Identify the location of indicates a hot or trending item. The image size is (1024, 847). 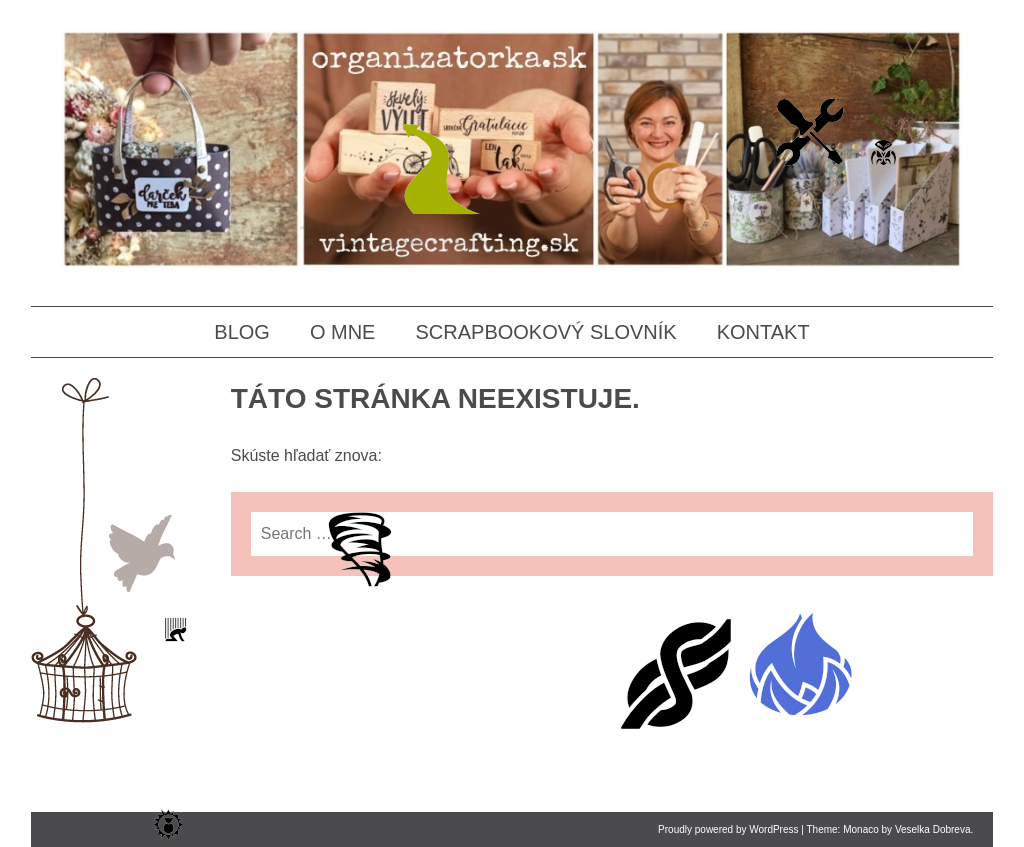
(800, 664).